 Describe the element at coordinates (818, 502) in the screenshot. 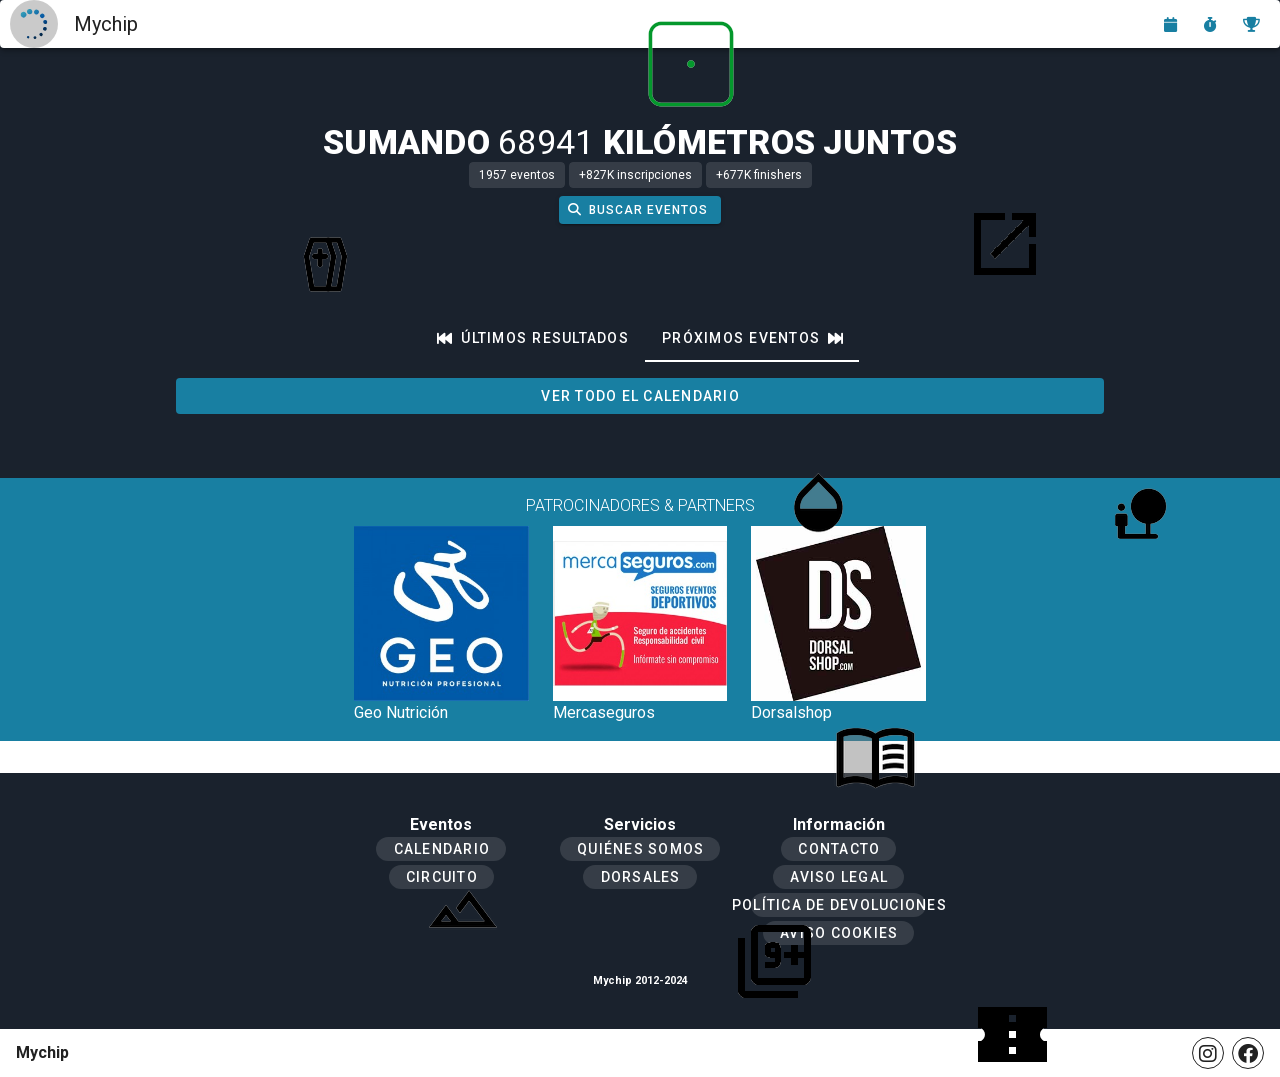

I see `adjust opacity or transparency settings` at that location.